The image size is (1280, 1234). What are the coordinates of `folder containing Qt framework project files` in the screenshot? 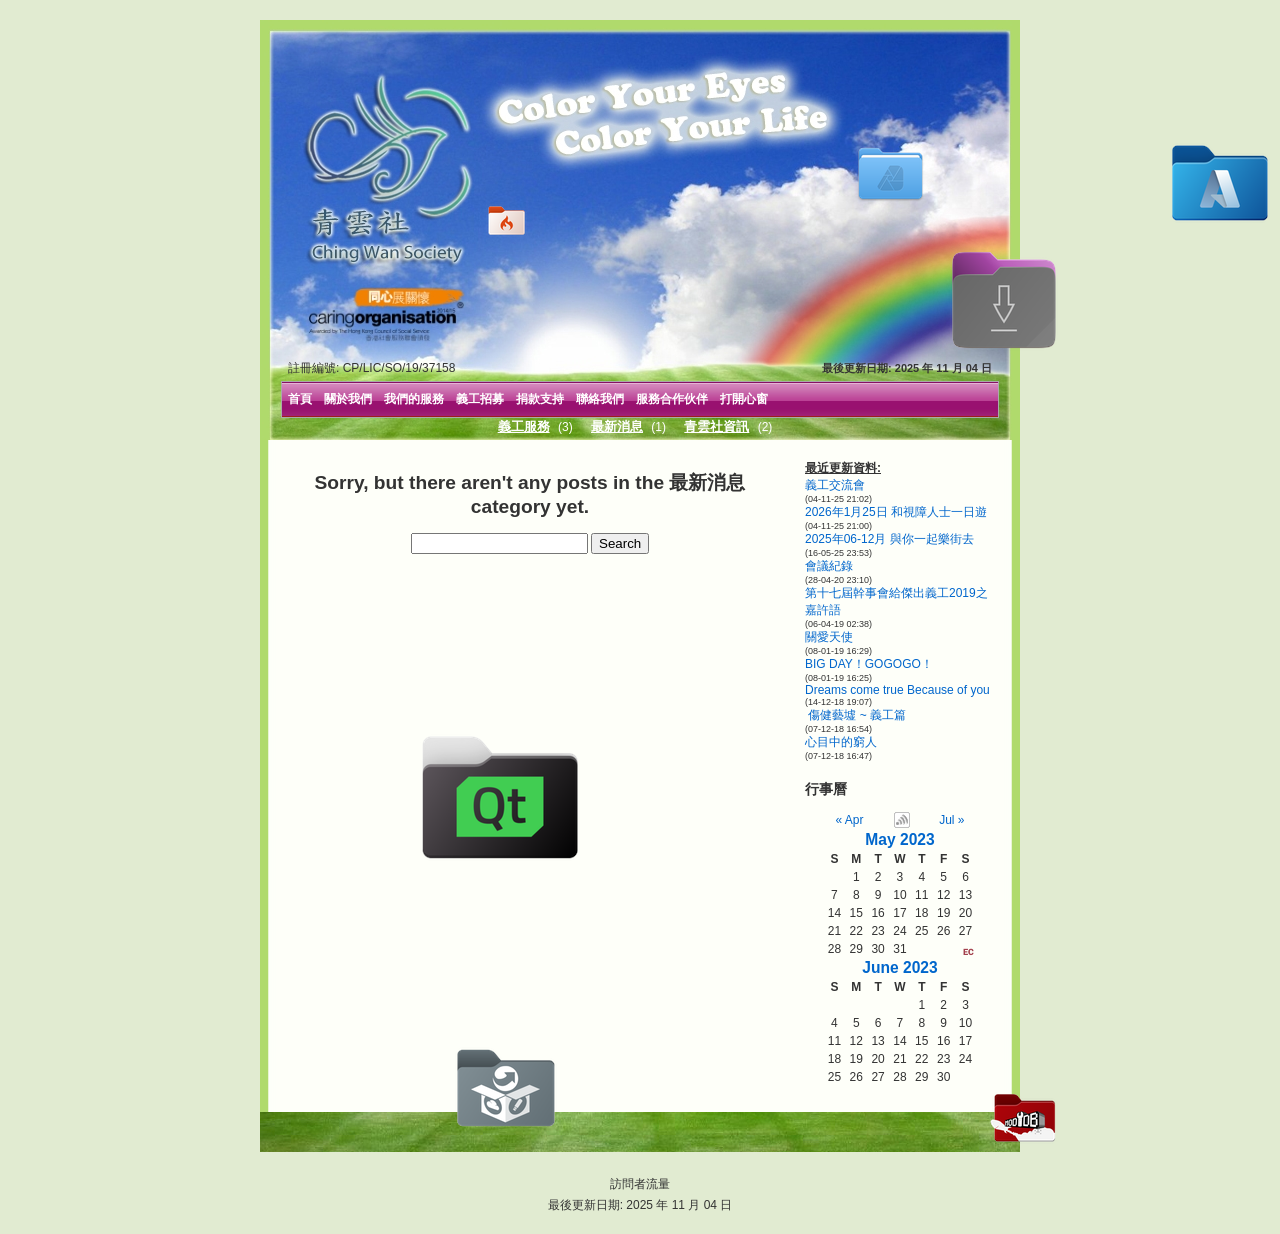 It's located at (499, 801).